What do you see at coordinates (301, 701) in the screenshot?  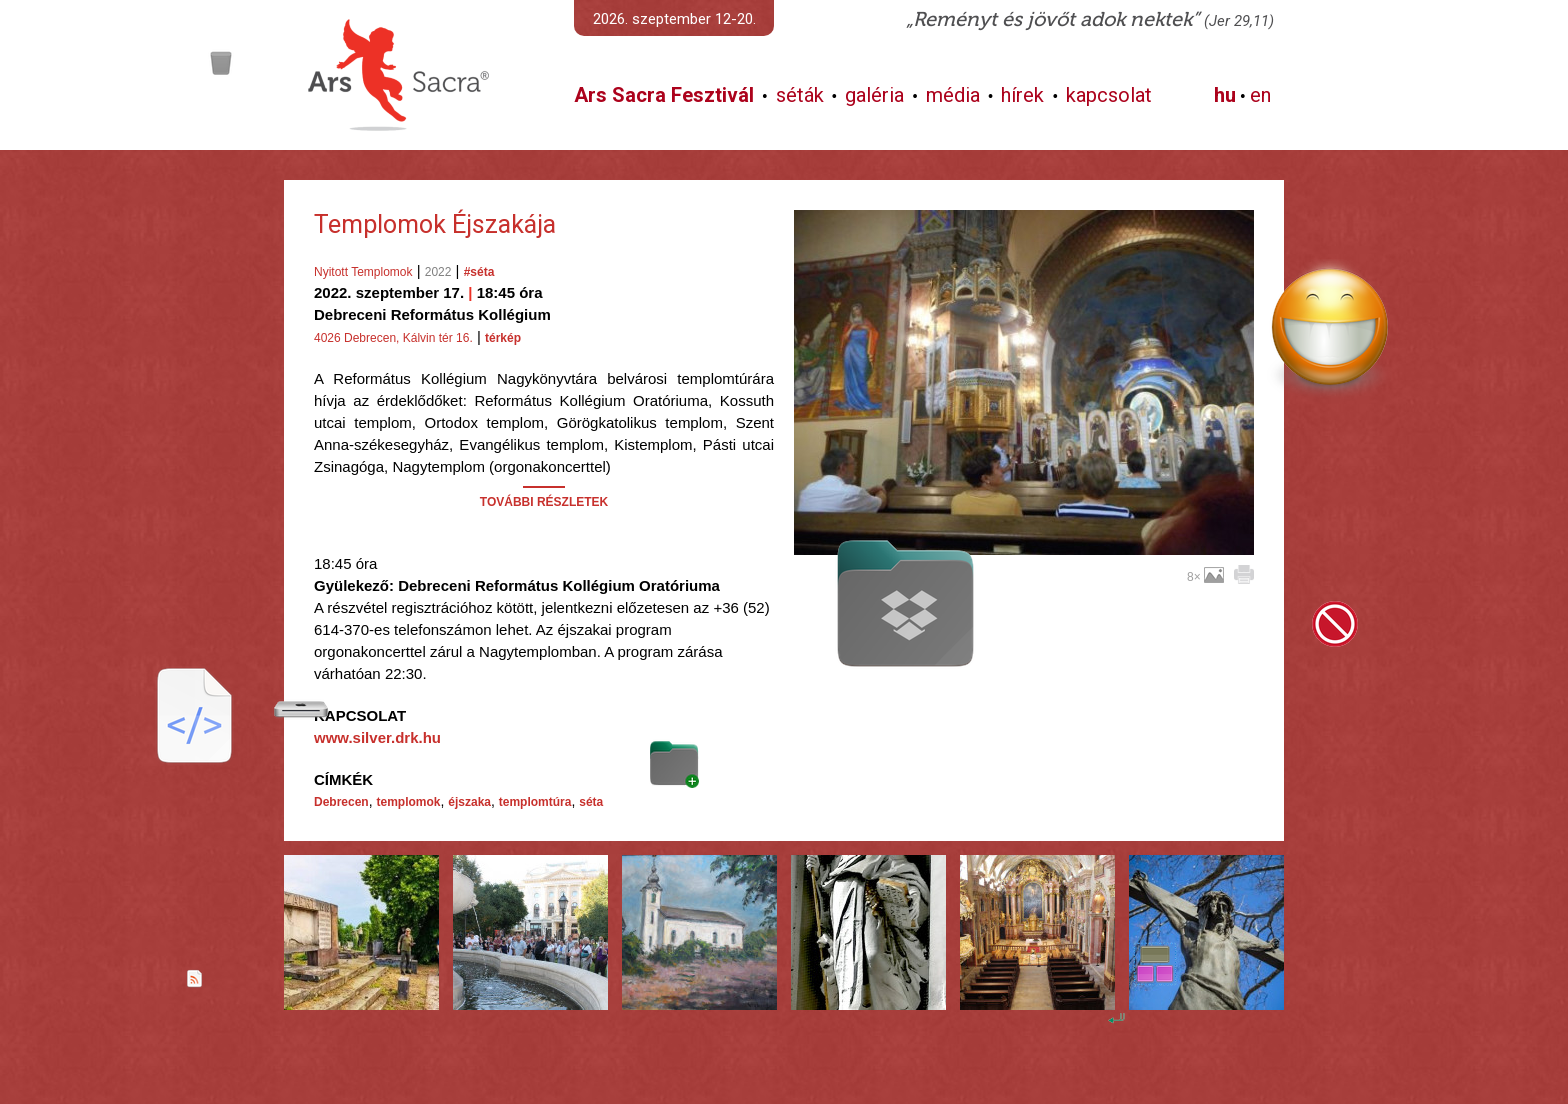 I see `represents a mac mini device in system settings` at bounding box center [301, 701].